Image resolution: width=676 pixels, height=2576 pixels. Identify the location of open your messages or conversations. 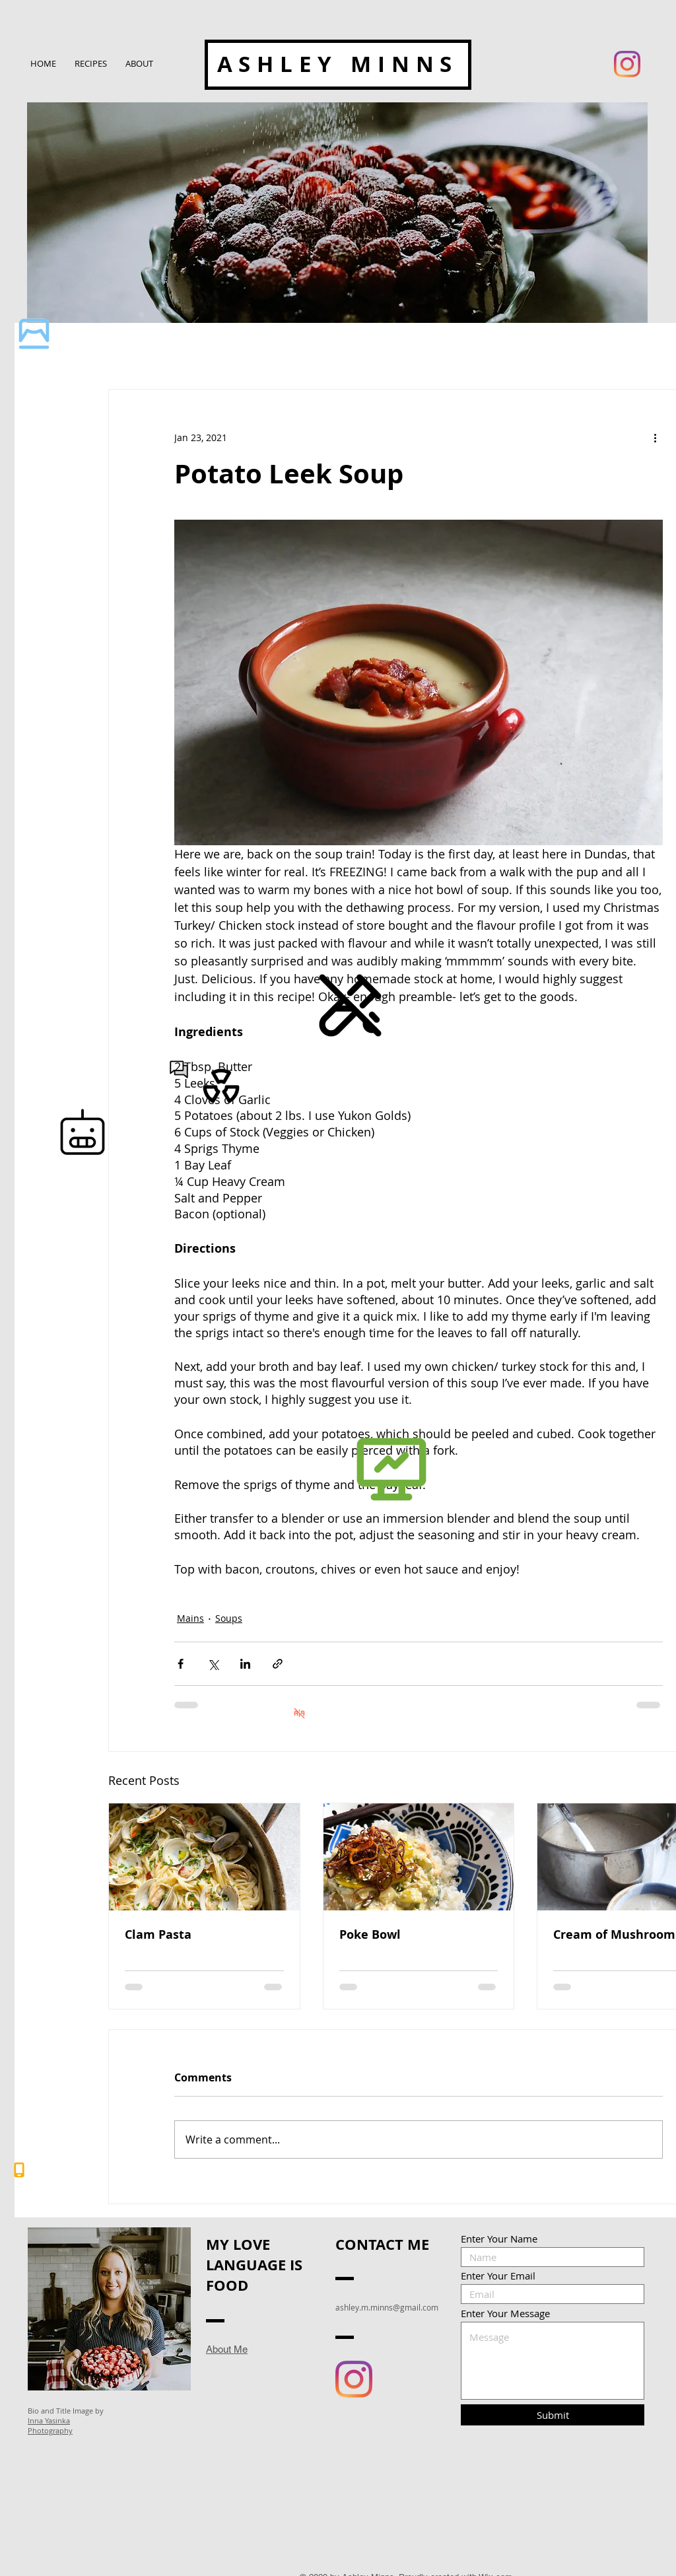
(179, 1069).